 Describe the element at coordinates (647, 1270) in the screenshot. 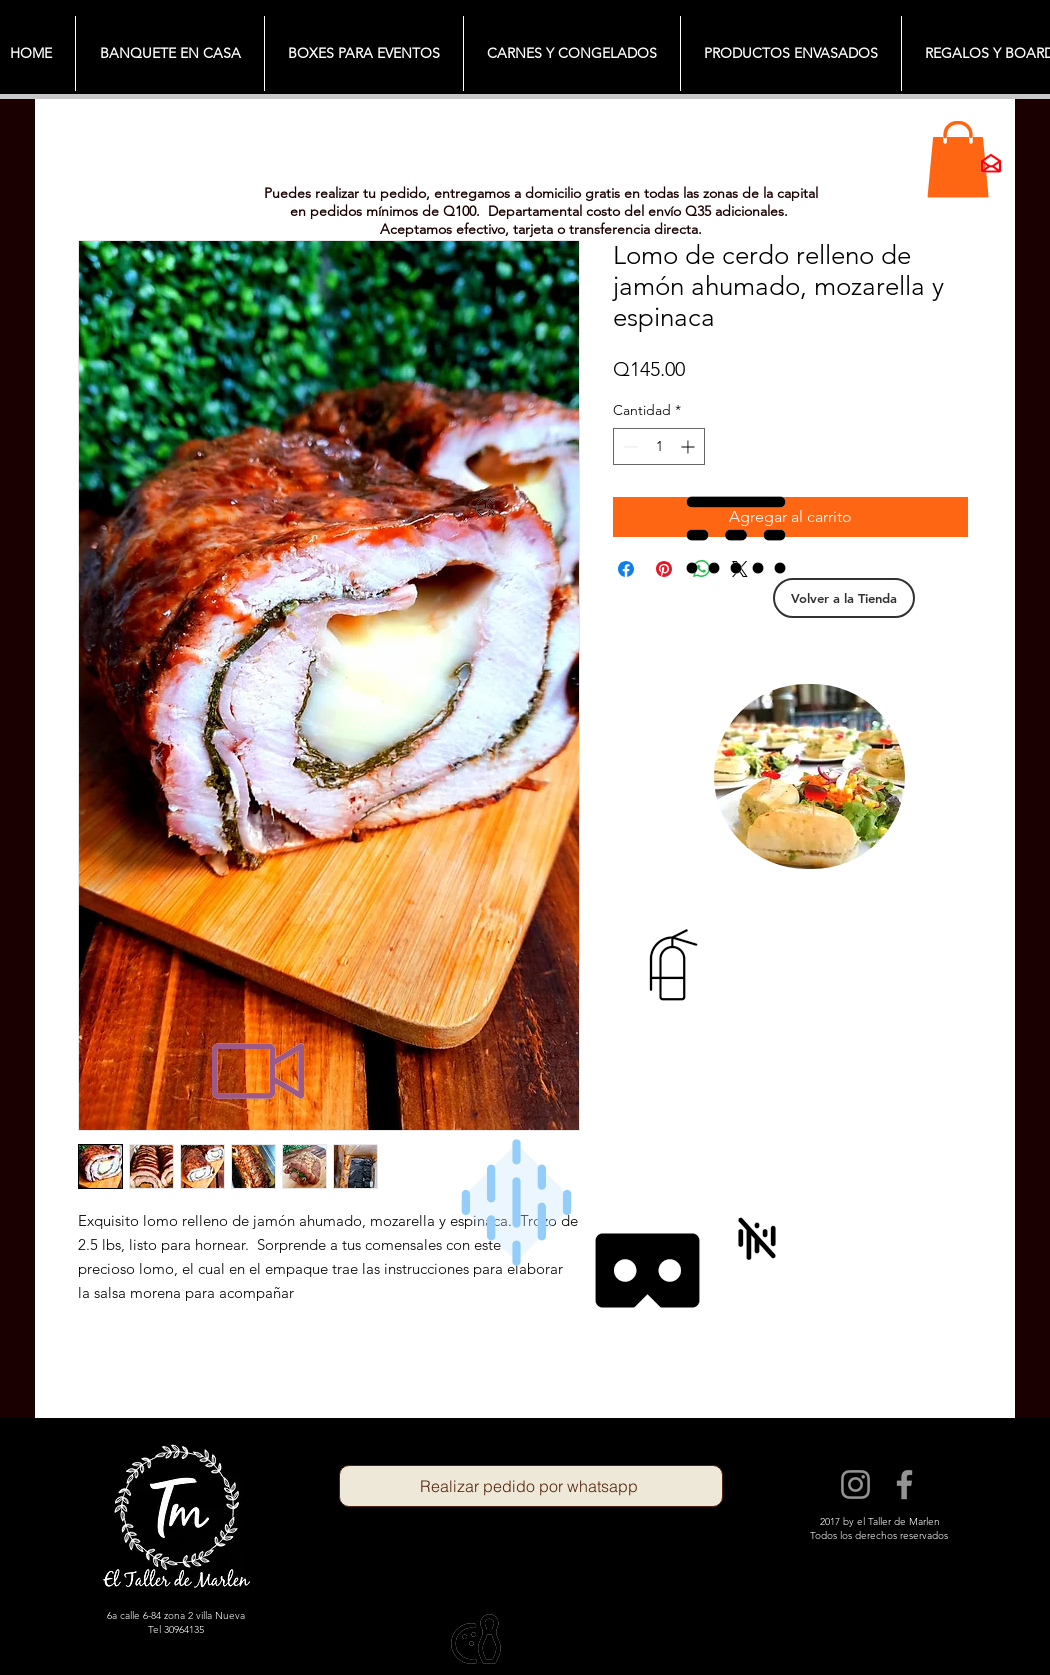

I see `launch google cardboard VR experience` at that location.